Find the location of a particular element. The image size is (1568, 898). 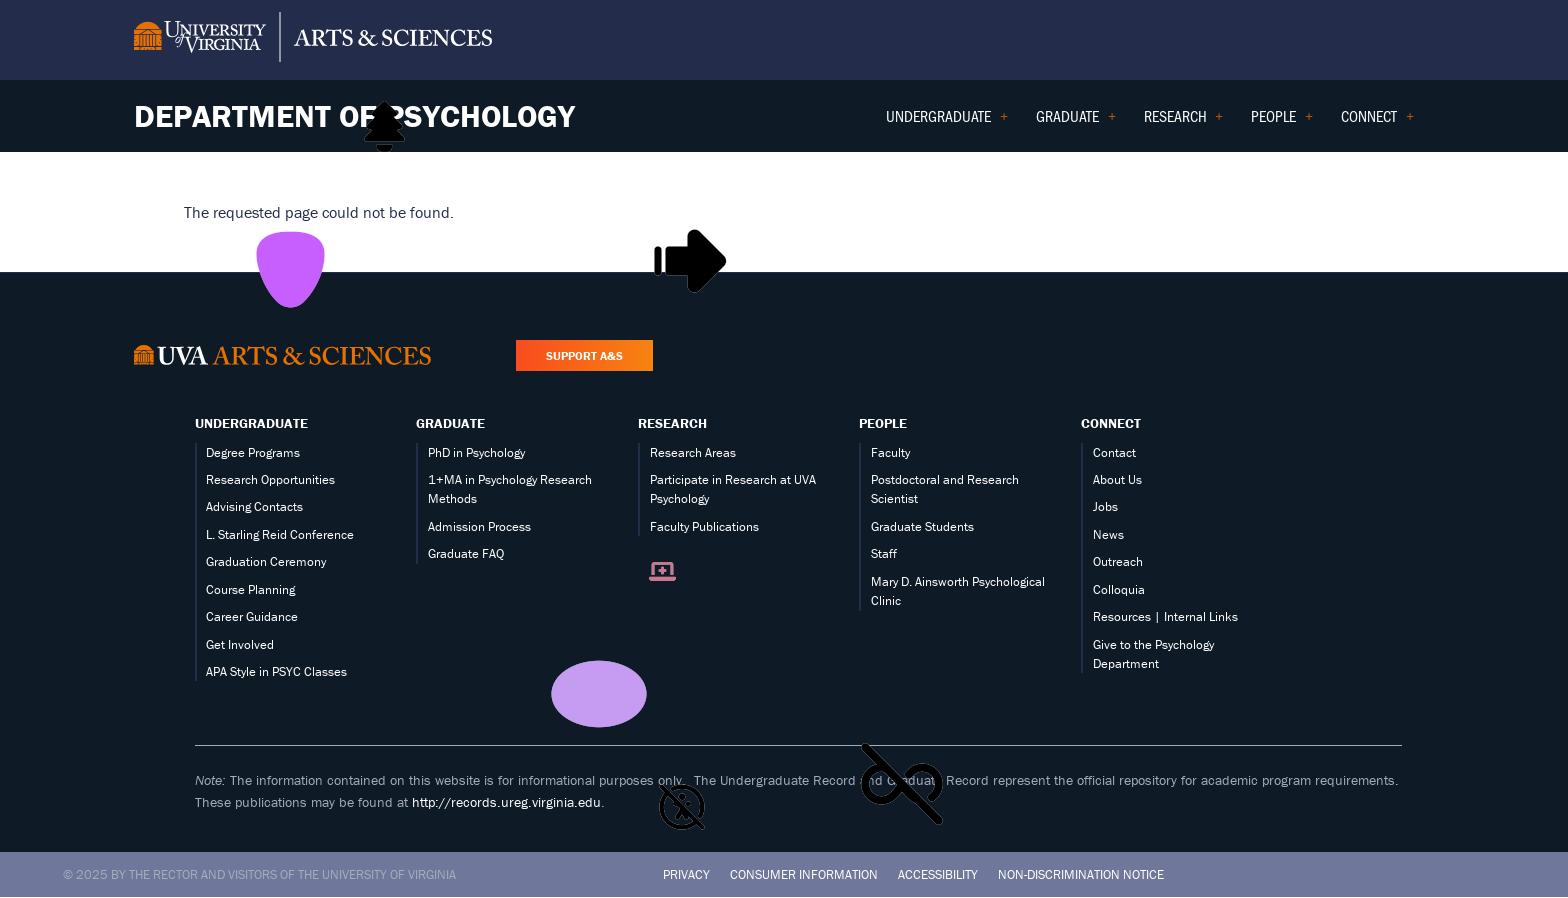

access telemedicine or virtual healthcare services is located at coordinates (662, 571).